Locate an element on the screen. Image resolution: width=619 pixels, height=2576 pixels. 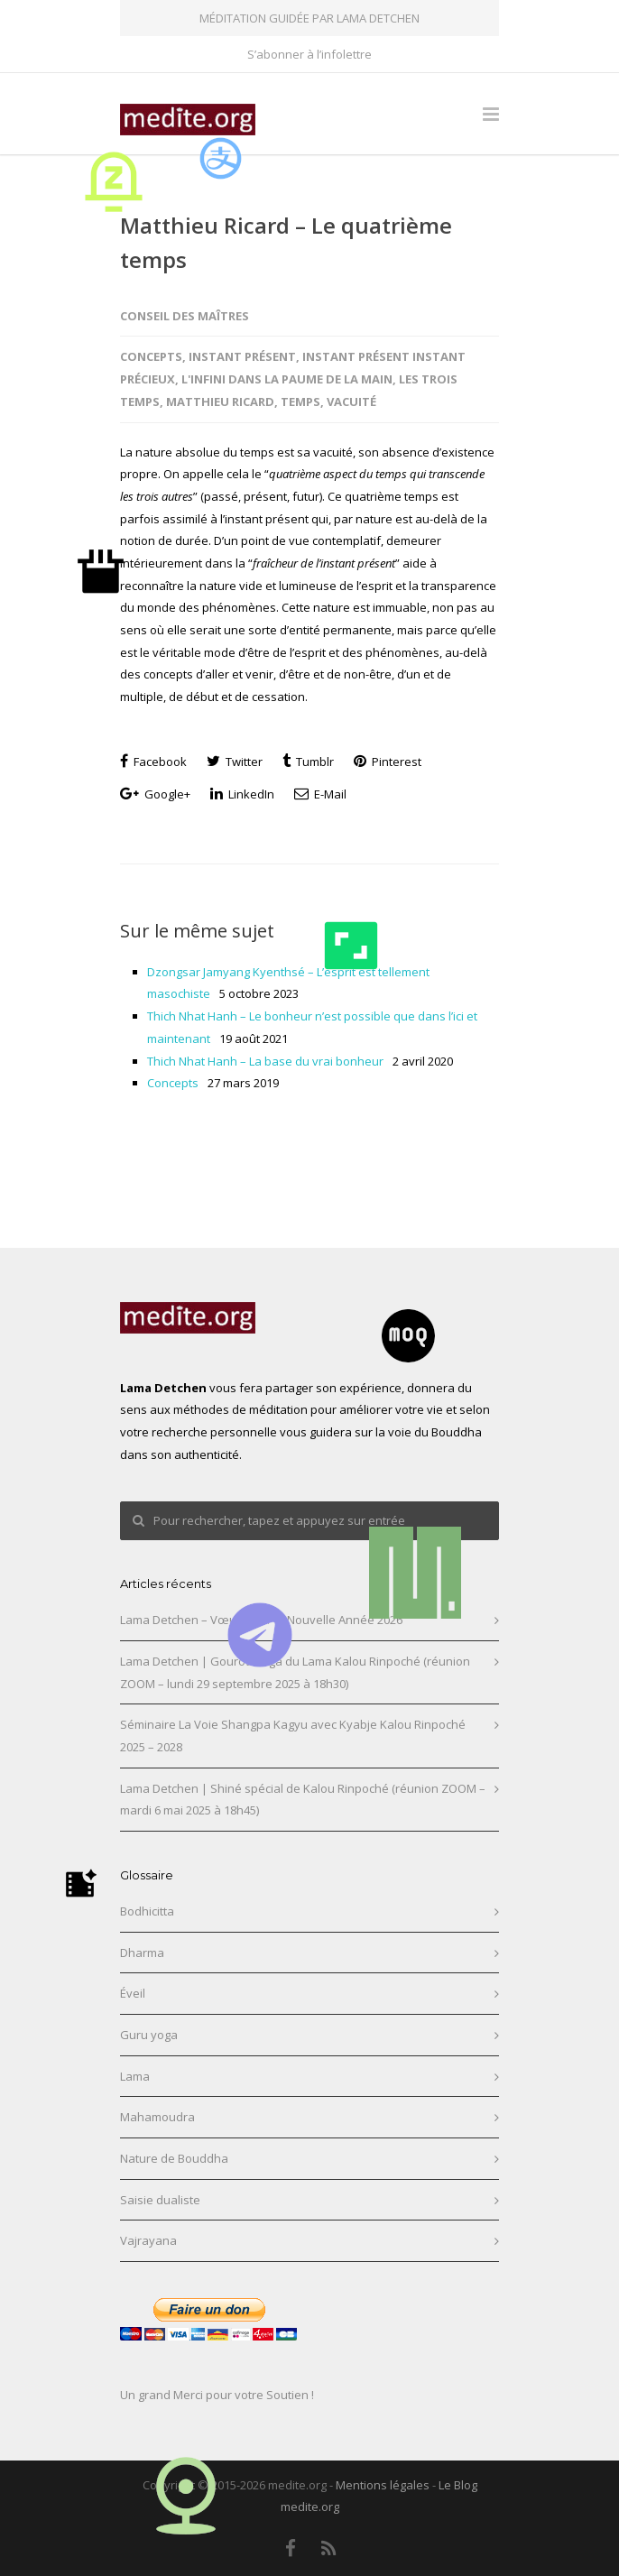
access AI-powered video editing tools is located at coordinates (79, 1884).